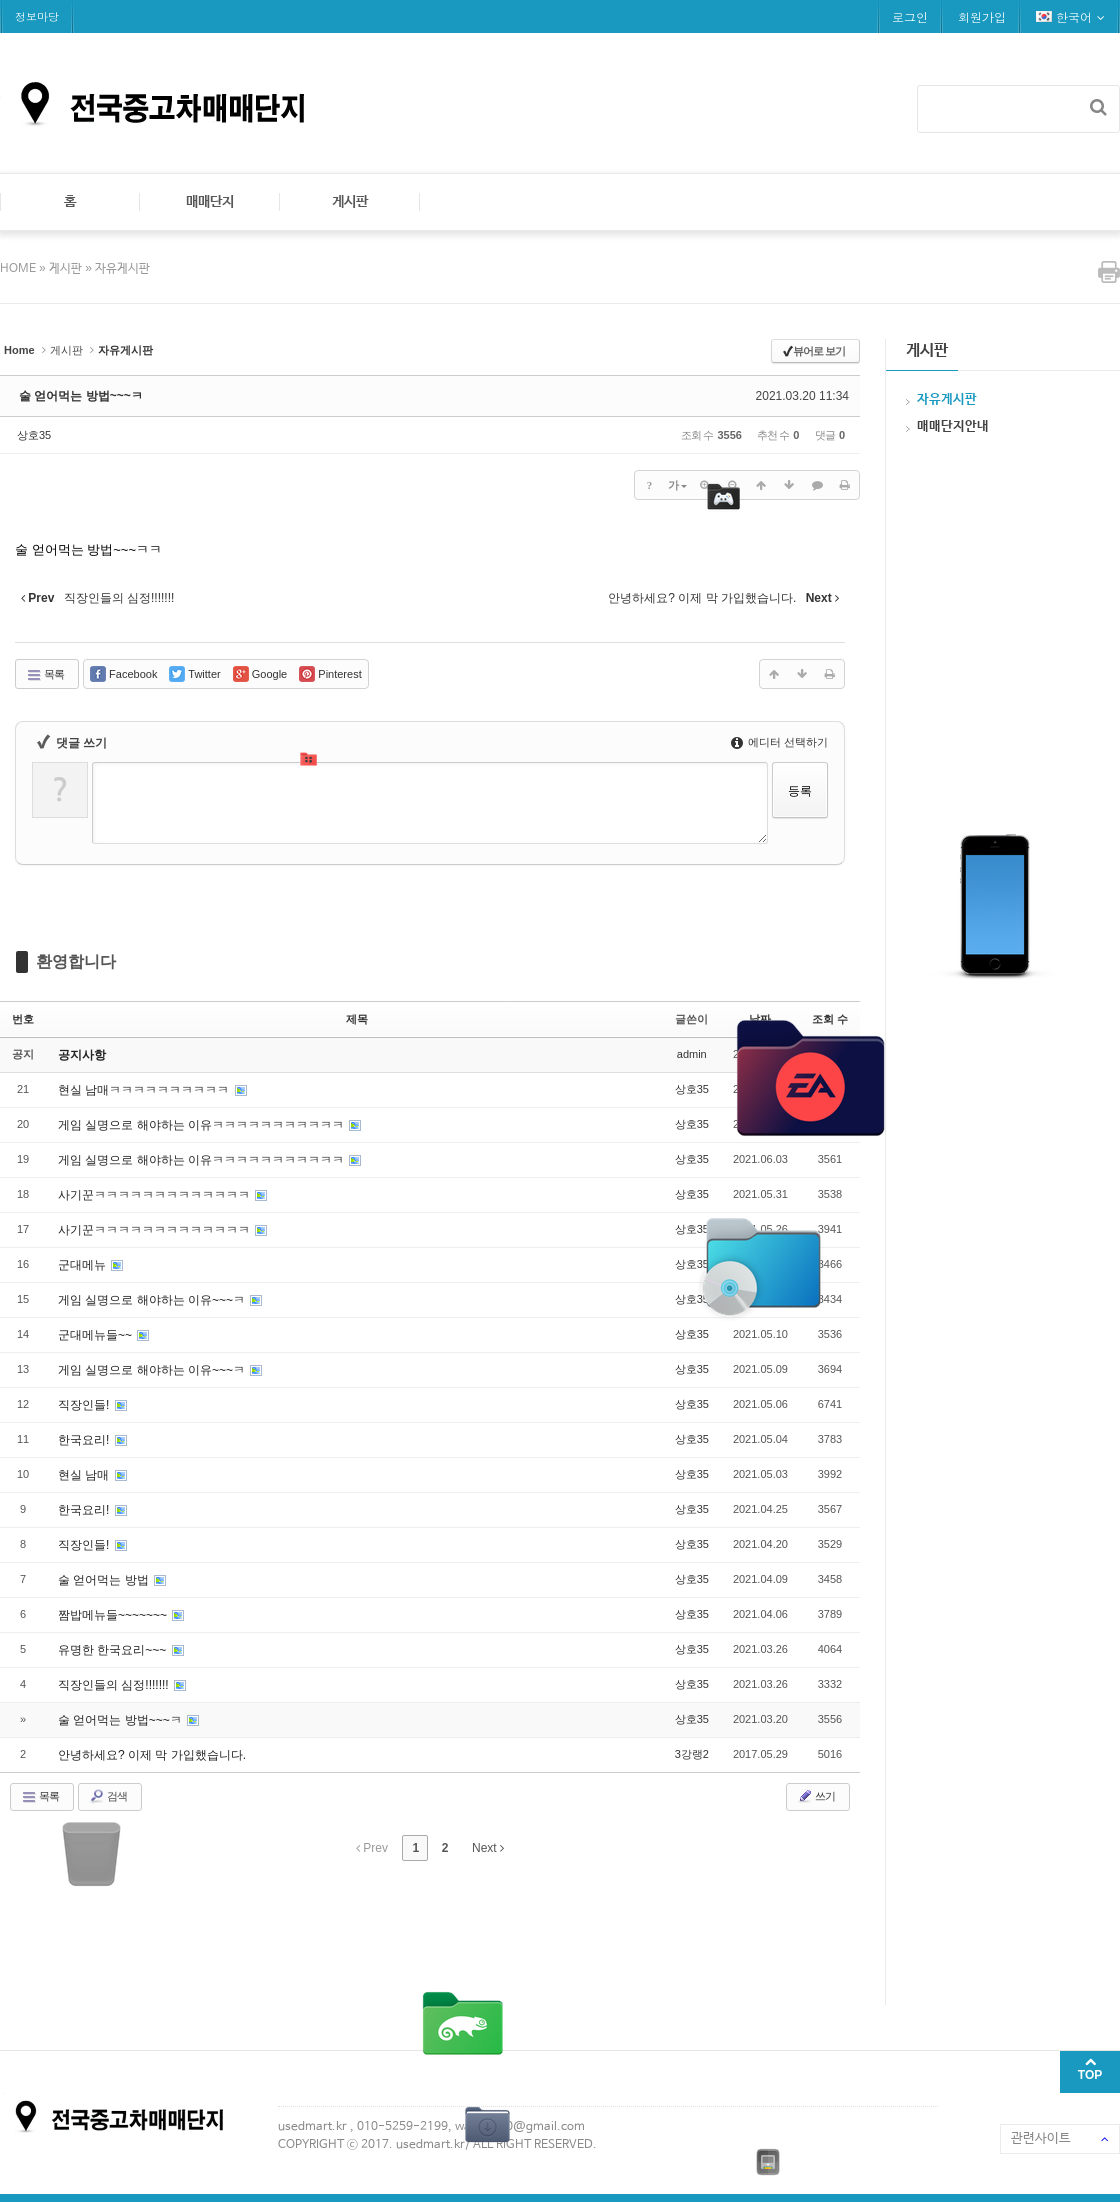 The width and height of the screenshot is (1120, 2202). What do you see at coordinates (487, 2124) in the screenshot?
I see `access your downloads folder` at bounding box center [487, 2124].